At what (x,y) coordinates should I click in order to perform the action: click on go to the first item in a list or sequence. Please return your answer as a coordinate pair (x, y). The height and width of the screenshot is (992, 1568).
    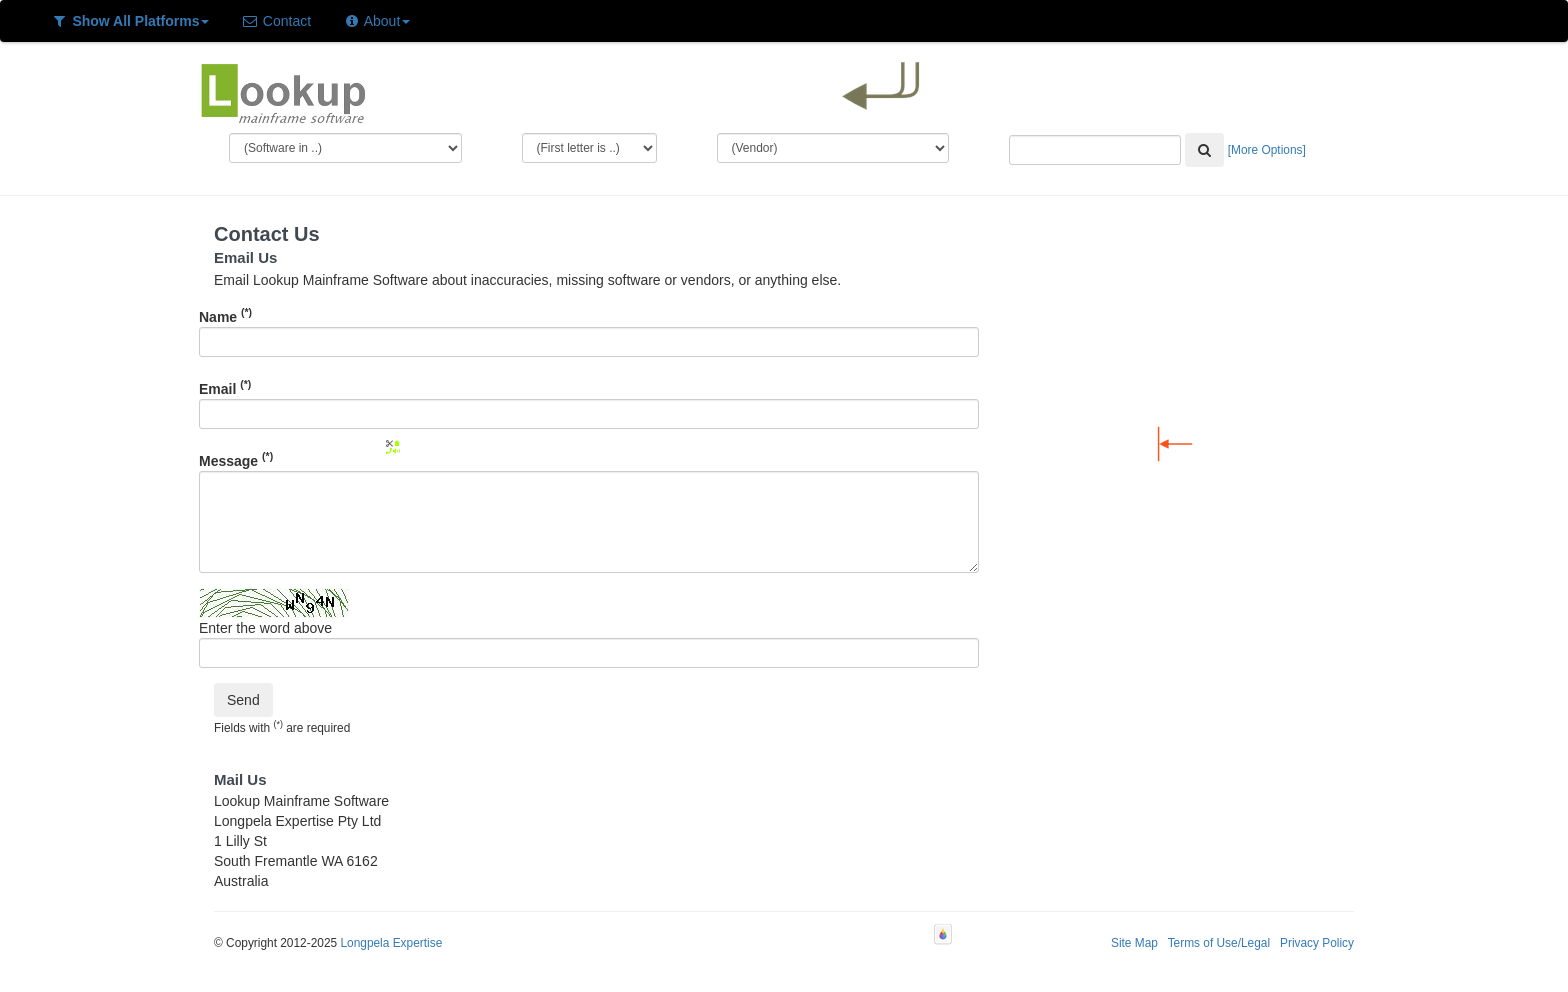
    Looking at the image, I should click on (1175, 444).